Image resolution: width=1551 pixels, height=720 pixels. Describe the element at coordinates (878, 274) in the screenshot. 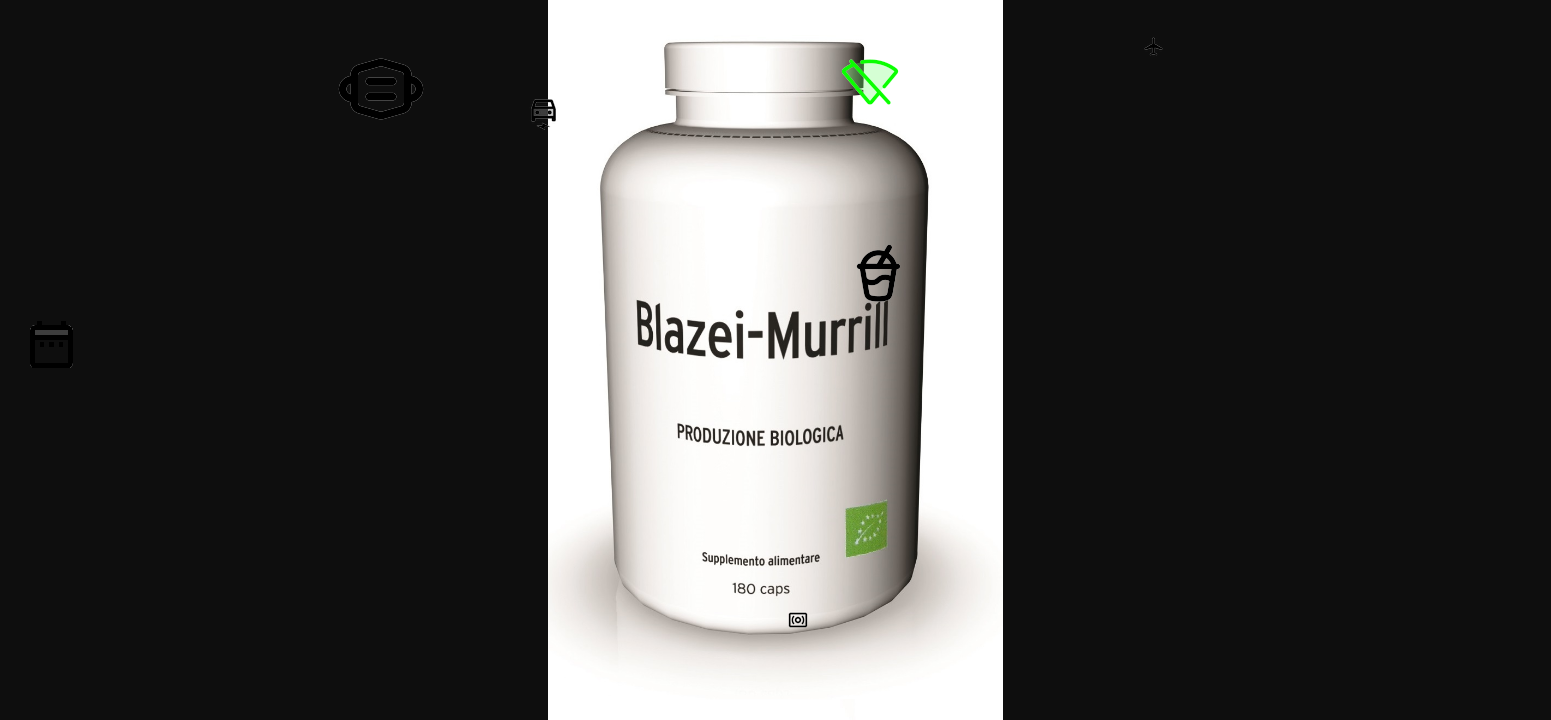

I see `order bubble tea or drinks` at that location.